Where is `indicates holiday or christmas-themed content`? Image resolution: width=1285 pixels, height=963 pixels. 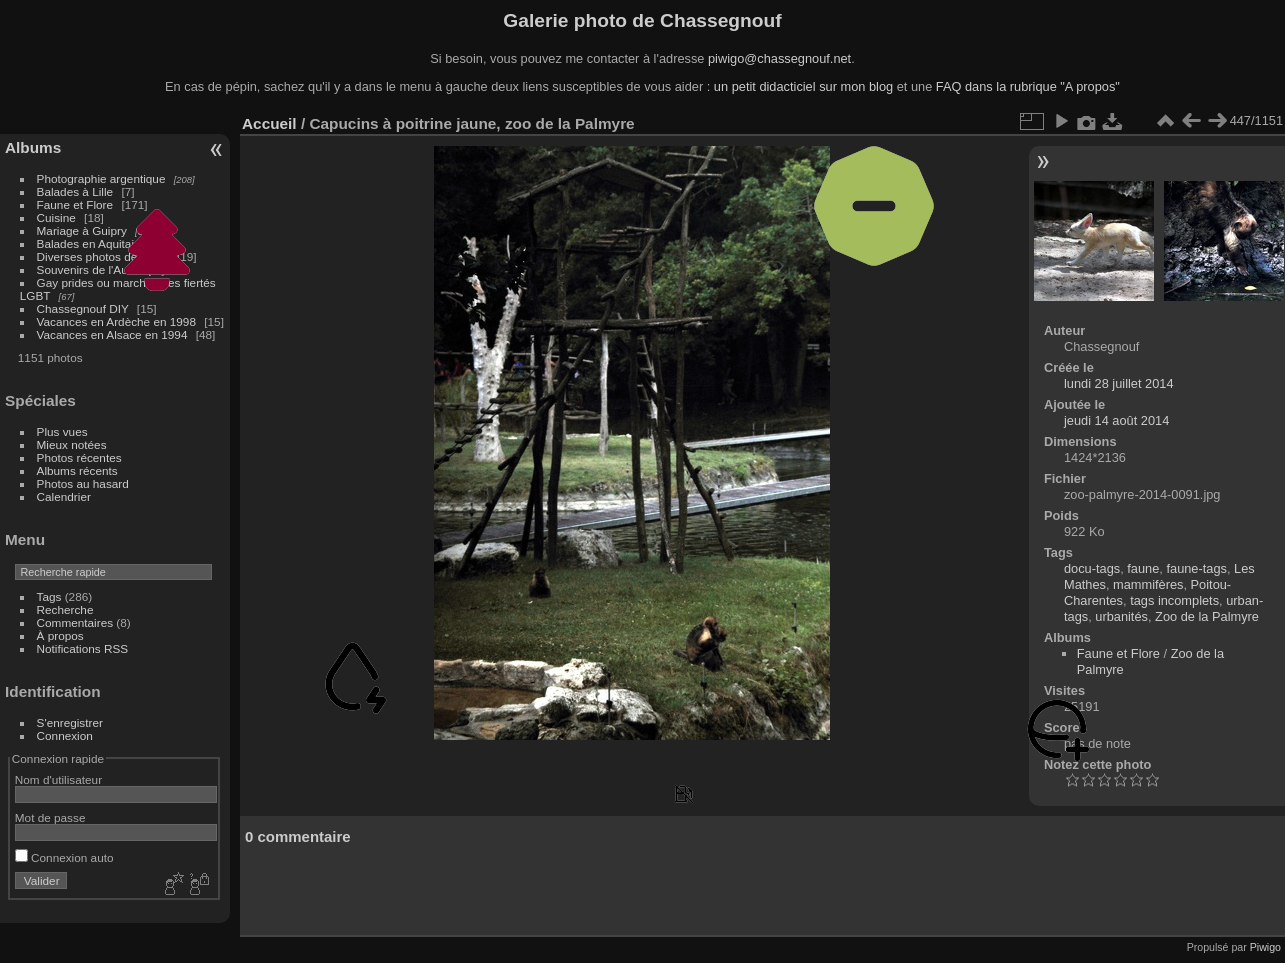 indicates holiday or christmas-themed content is located at coordinates (157, 250).